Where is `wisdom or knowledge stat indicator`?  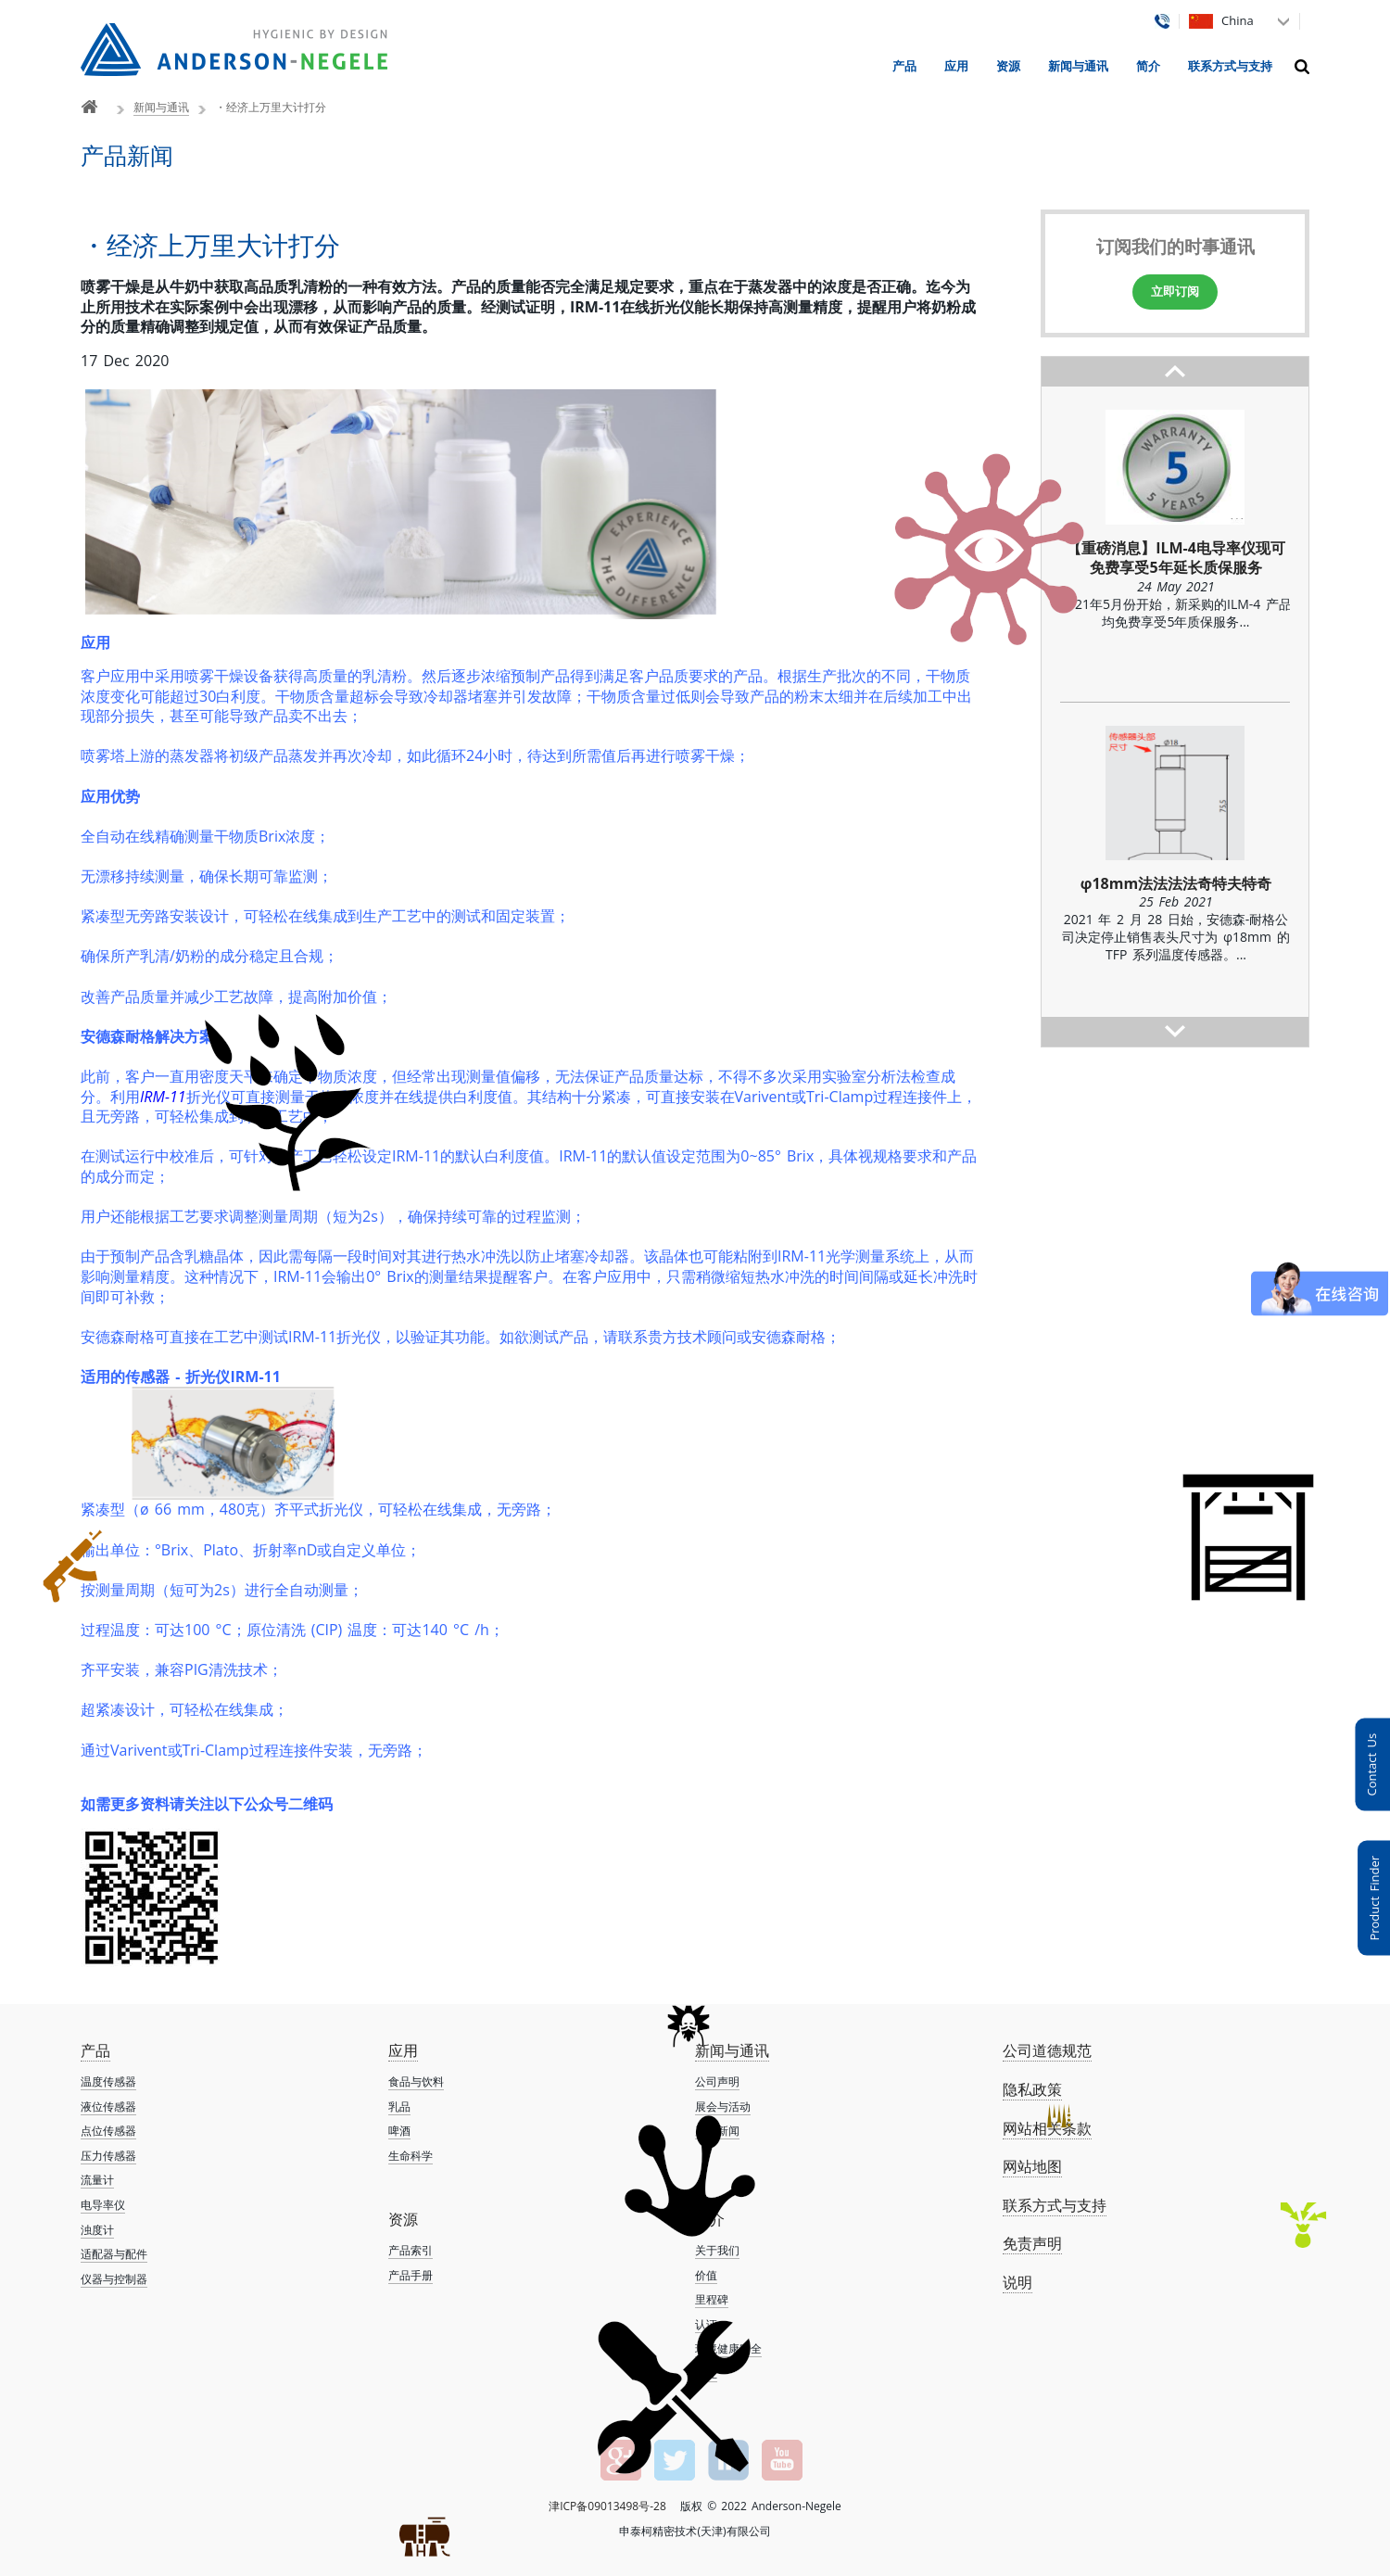 wisdom or knowledge stat indicator is located at coordinates (689, 2026).